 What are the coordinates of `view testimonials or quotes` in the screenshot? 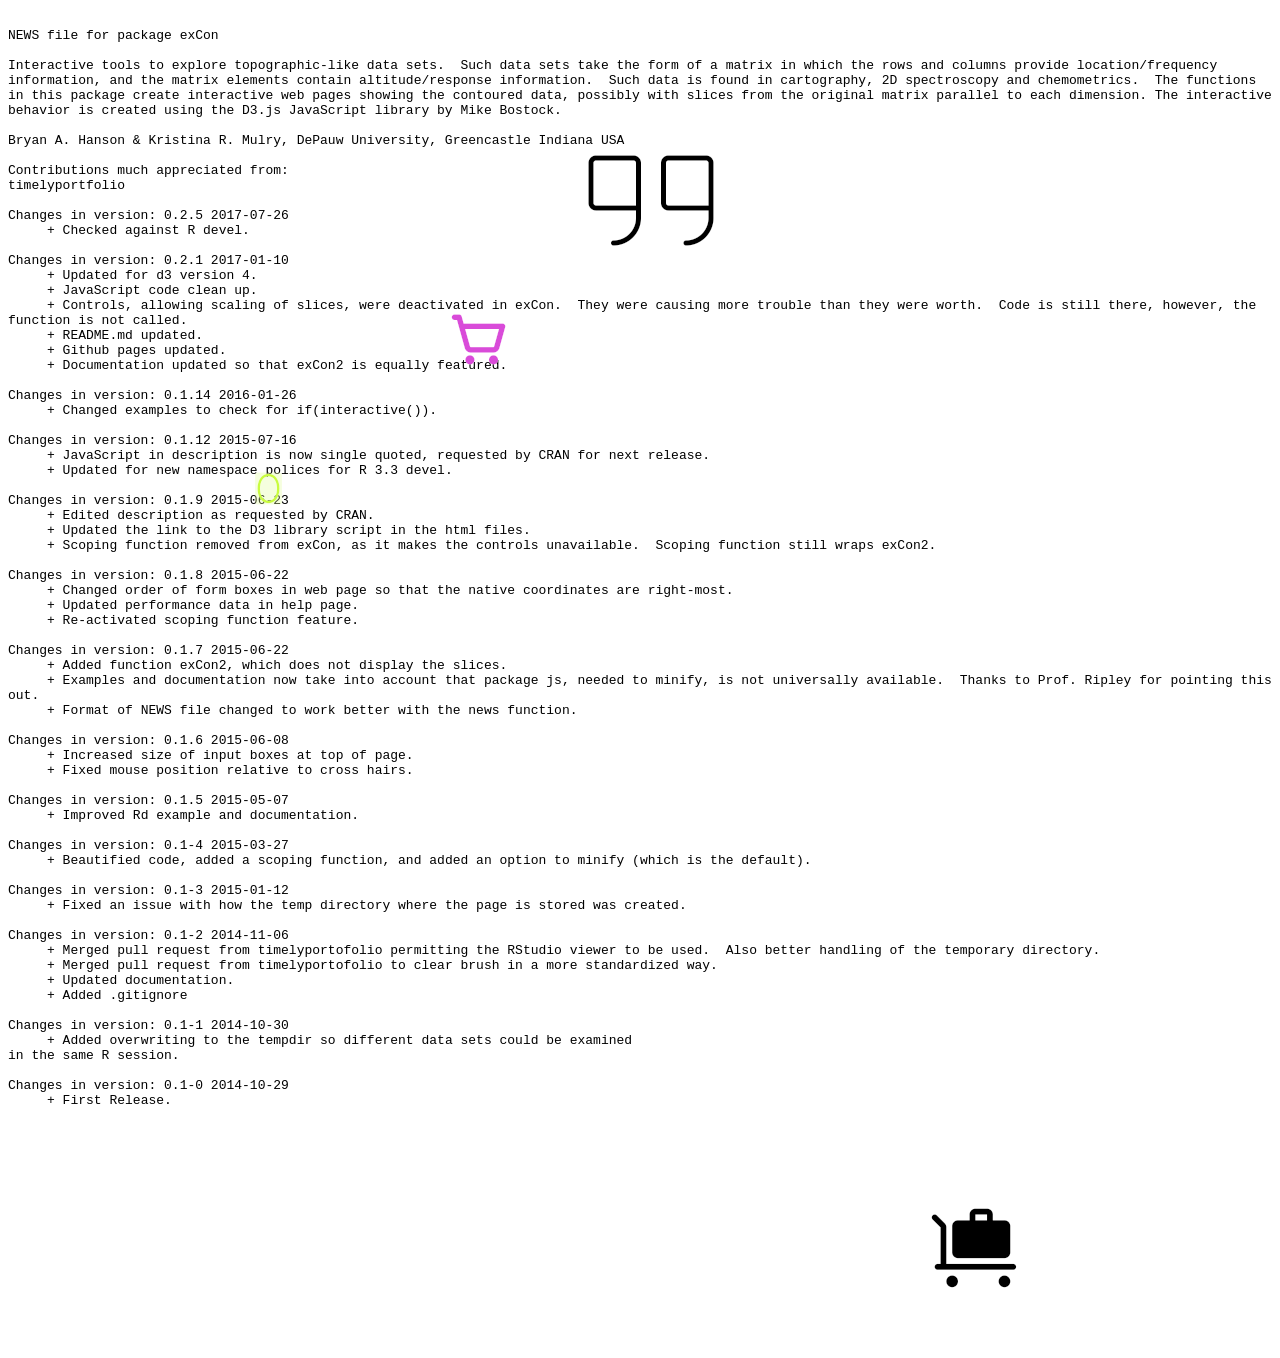 It's located at (651, 198).